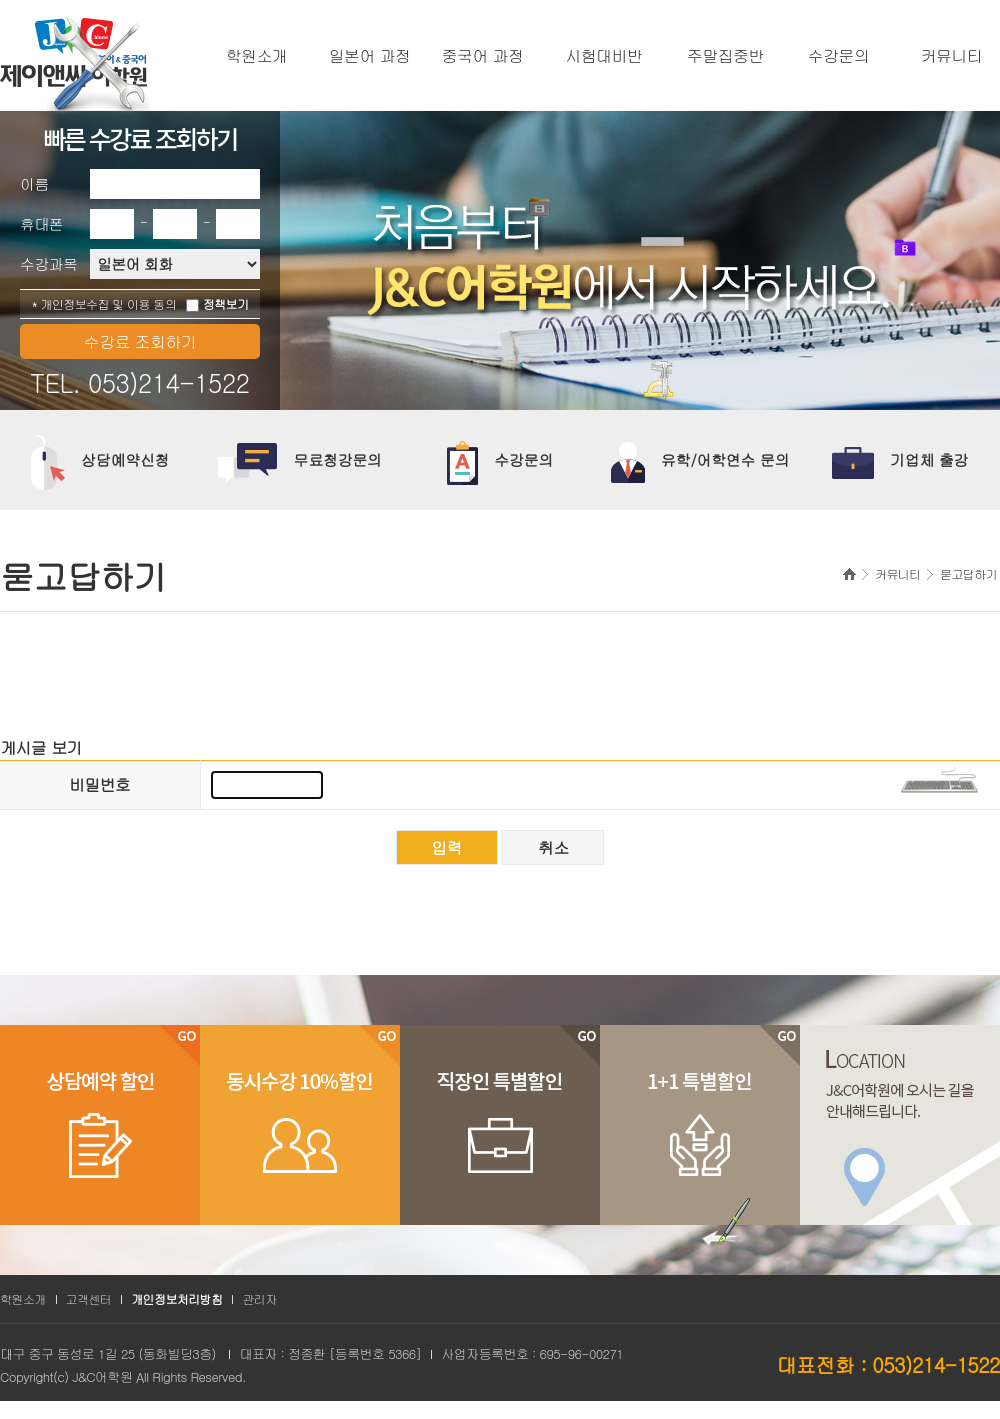  Describe the element at coordinates (98, 65) in the screenshot. I see `open system preferences` at that location.